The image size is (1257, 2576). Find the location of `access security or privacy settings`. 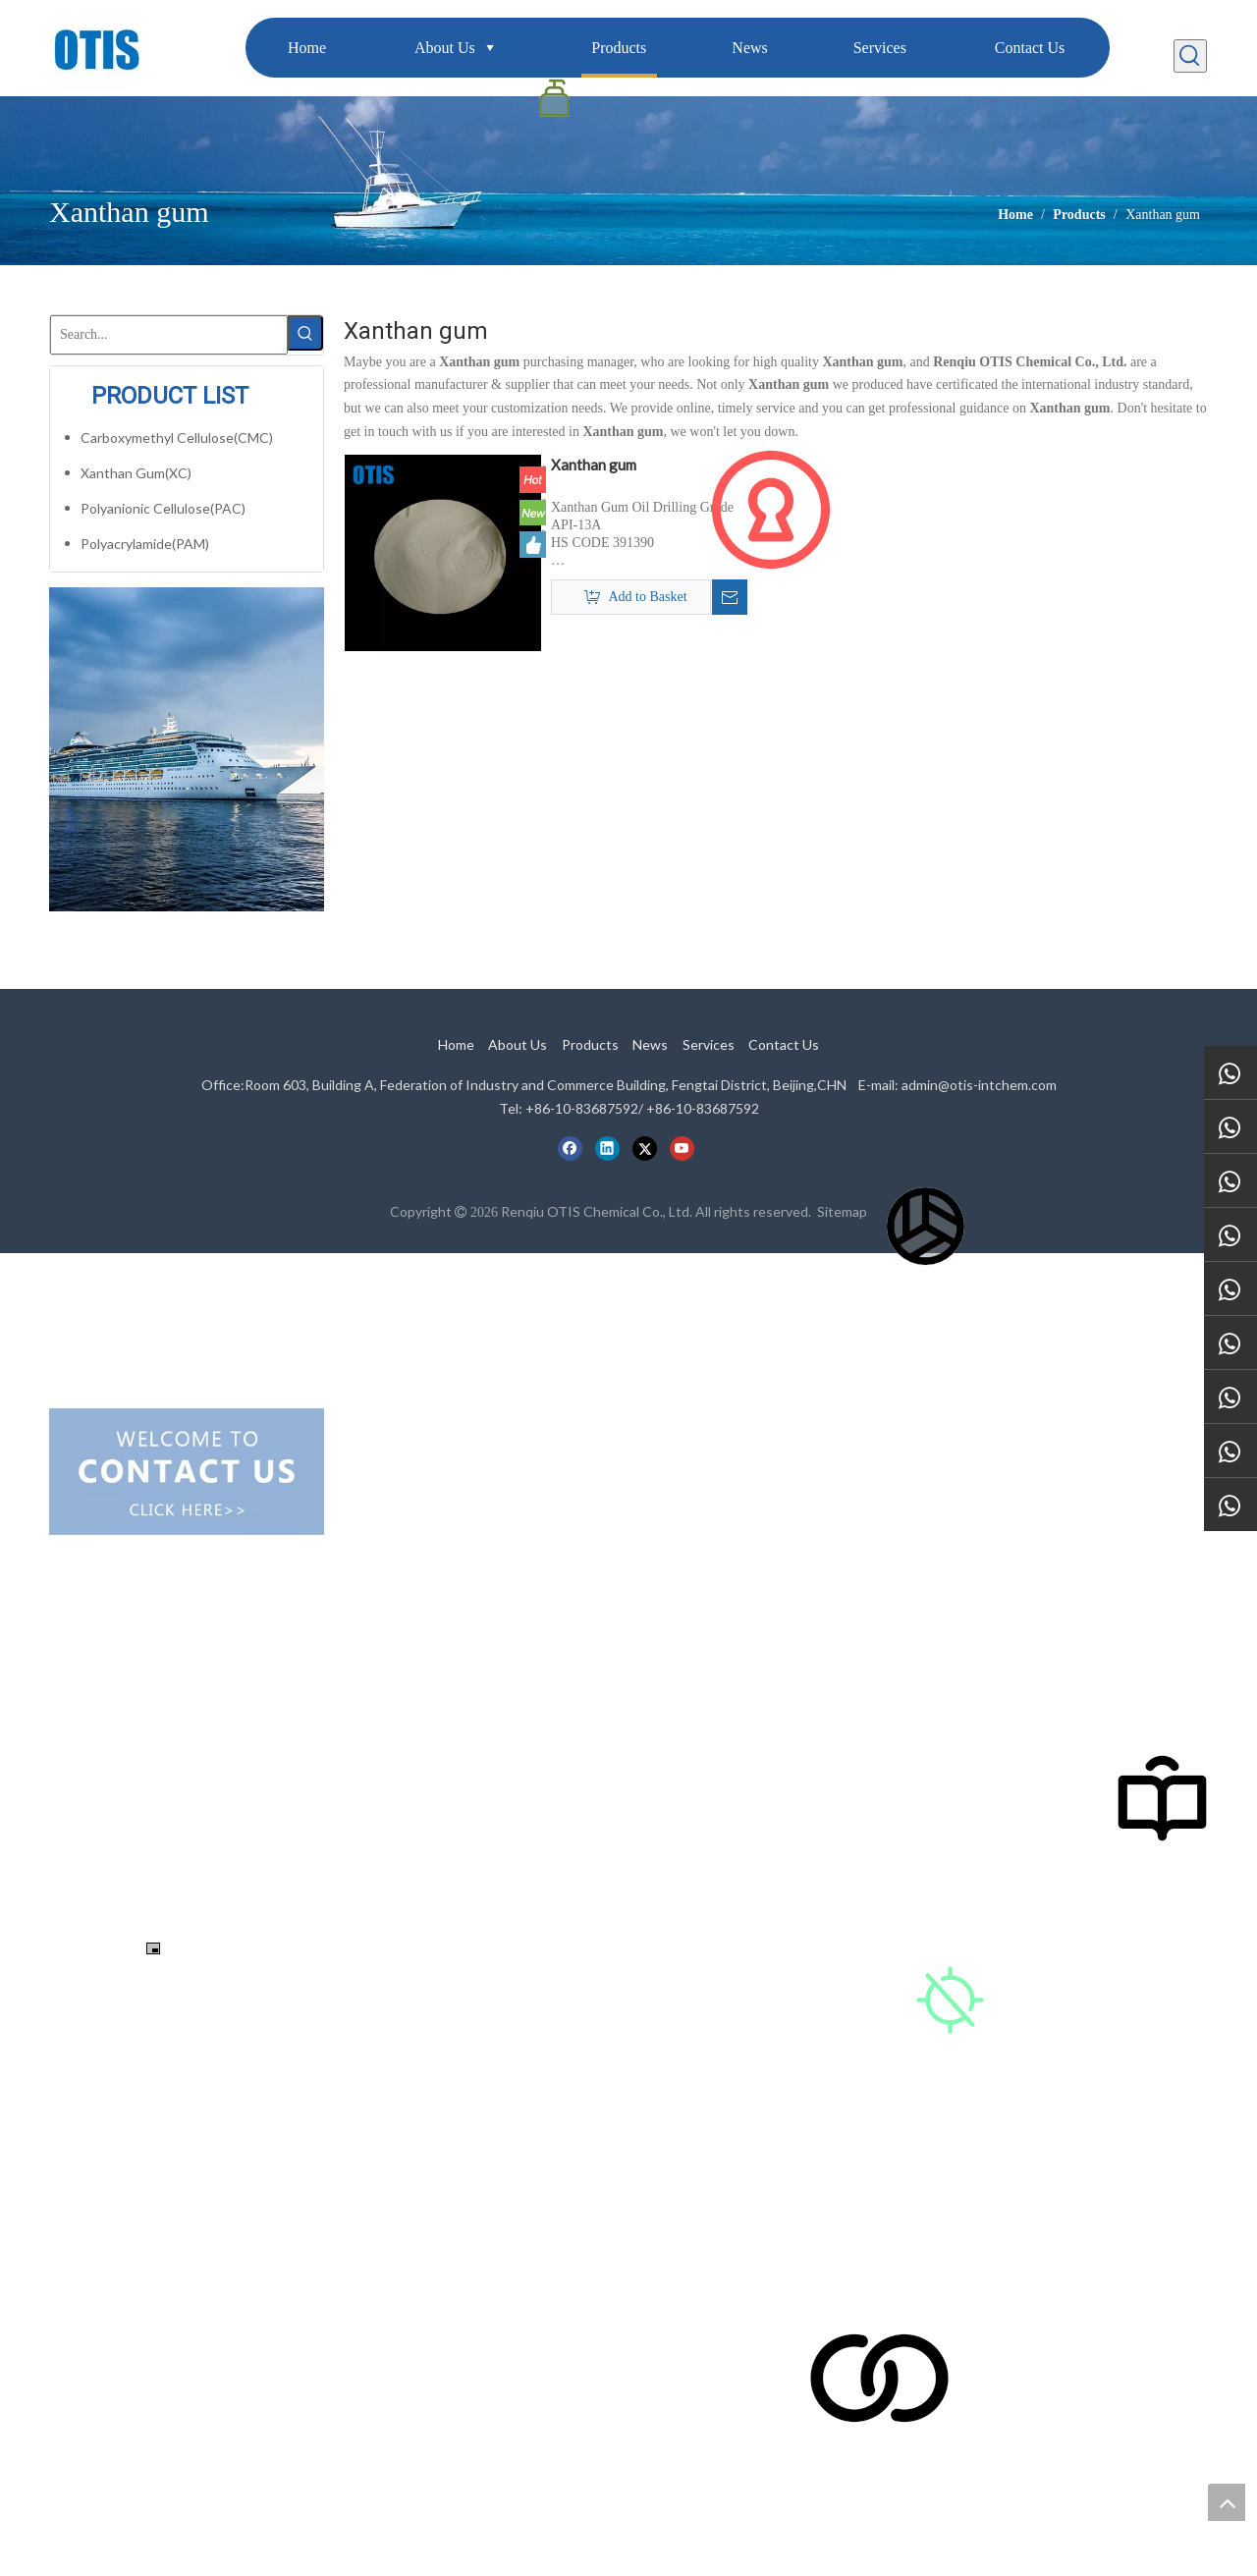

access security or privacy settings is located at coordinates (771, 510).